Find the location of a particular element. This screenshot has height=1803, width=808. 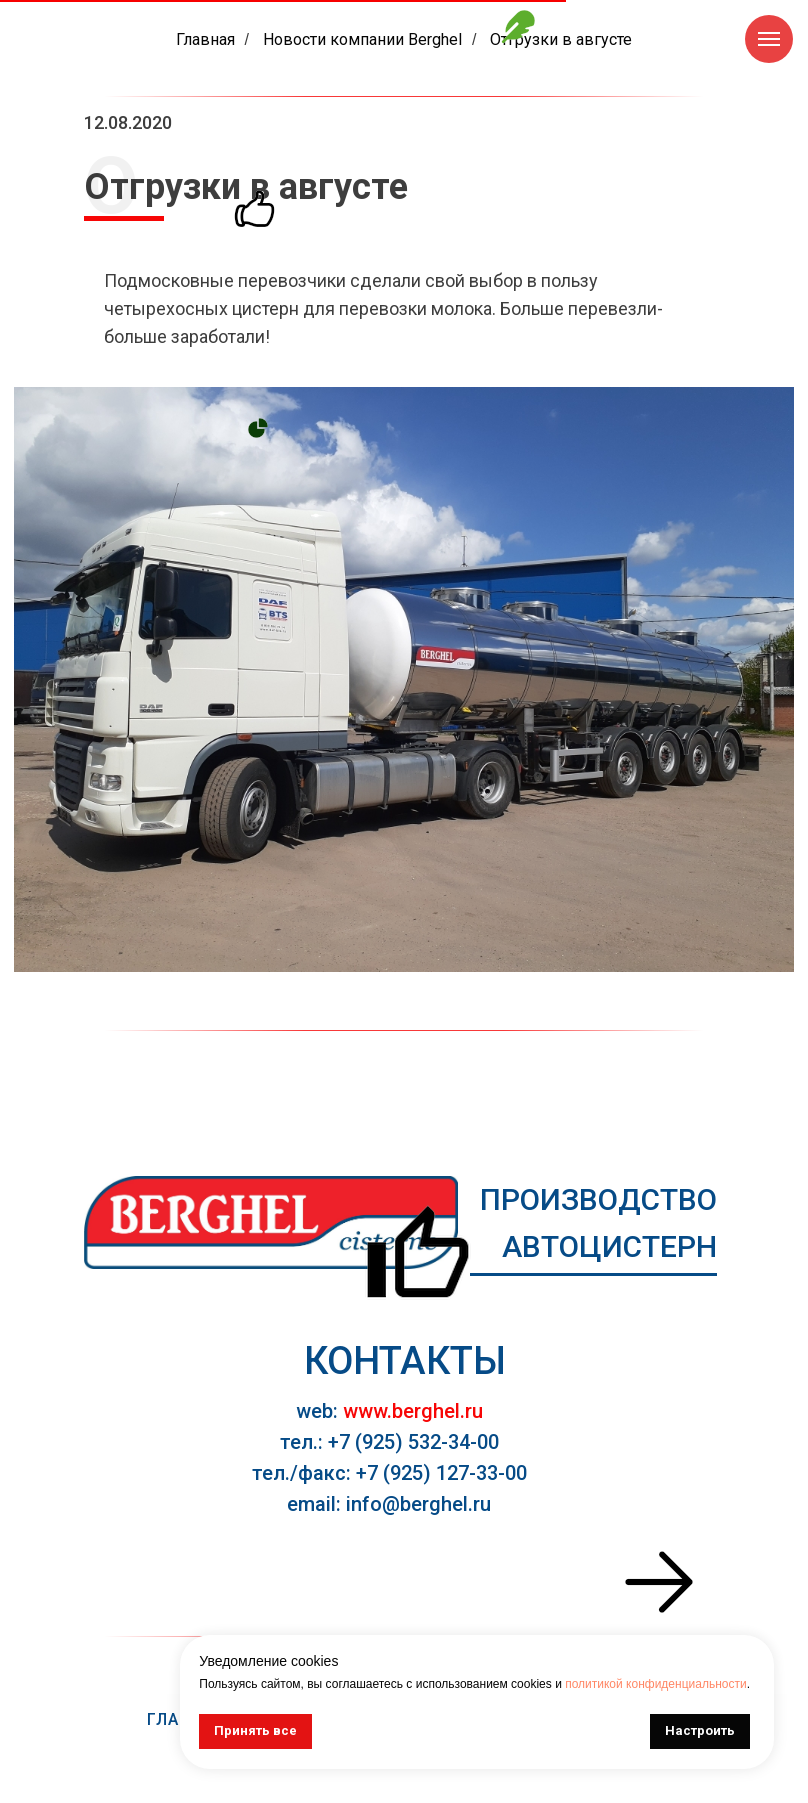

view analytics or statistics breakdown is located at coordinates (258, 428).